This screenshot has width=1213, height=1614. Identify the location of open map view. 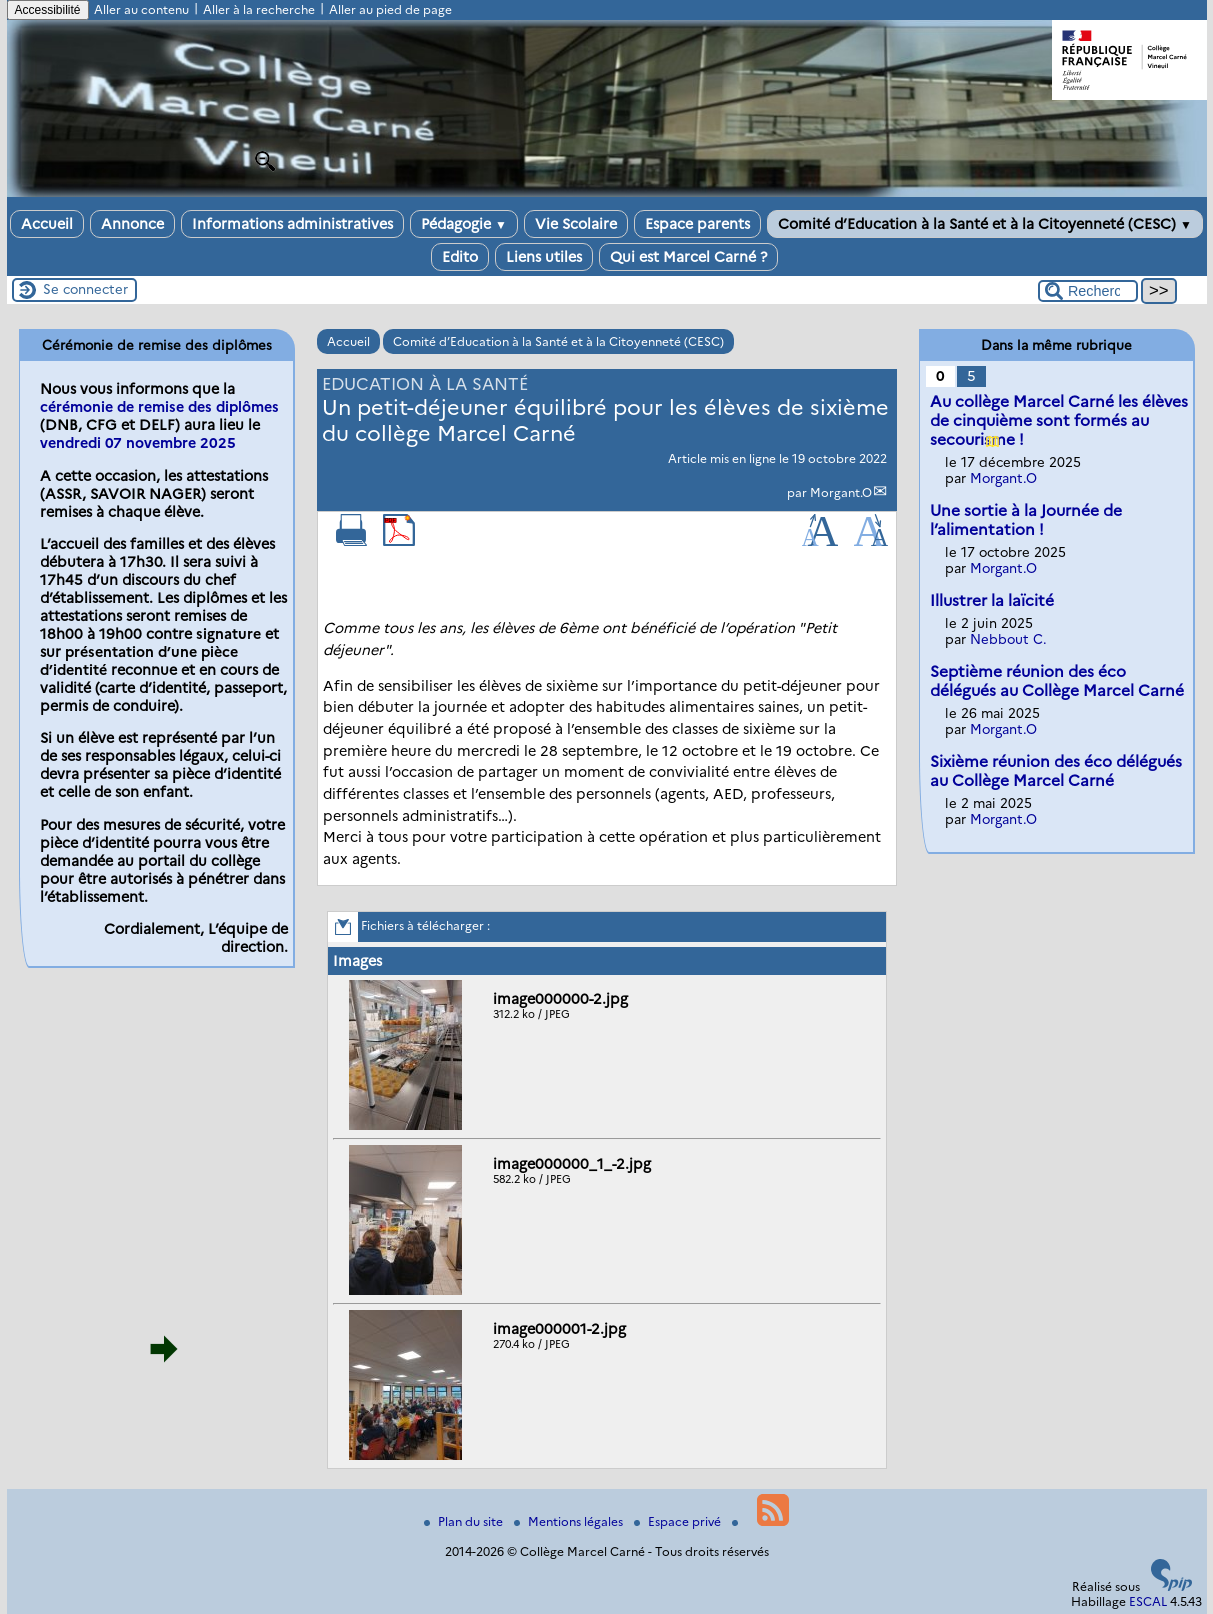
(992, 441).